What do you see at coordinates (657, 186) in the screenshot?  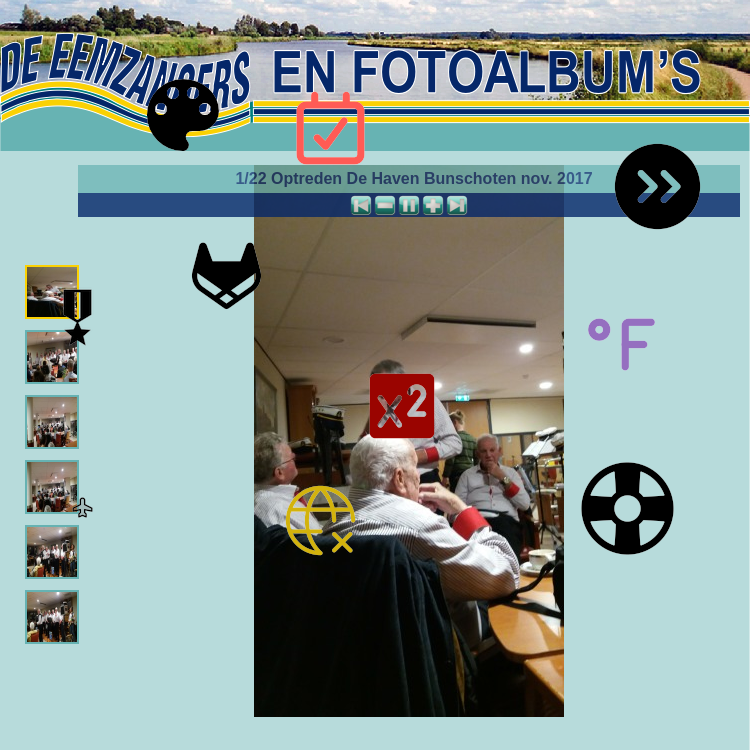 I see `skip forward or advance to next item` at bounding box center [657, 186].